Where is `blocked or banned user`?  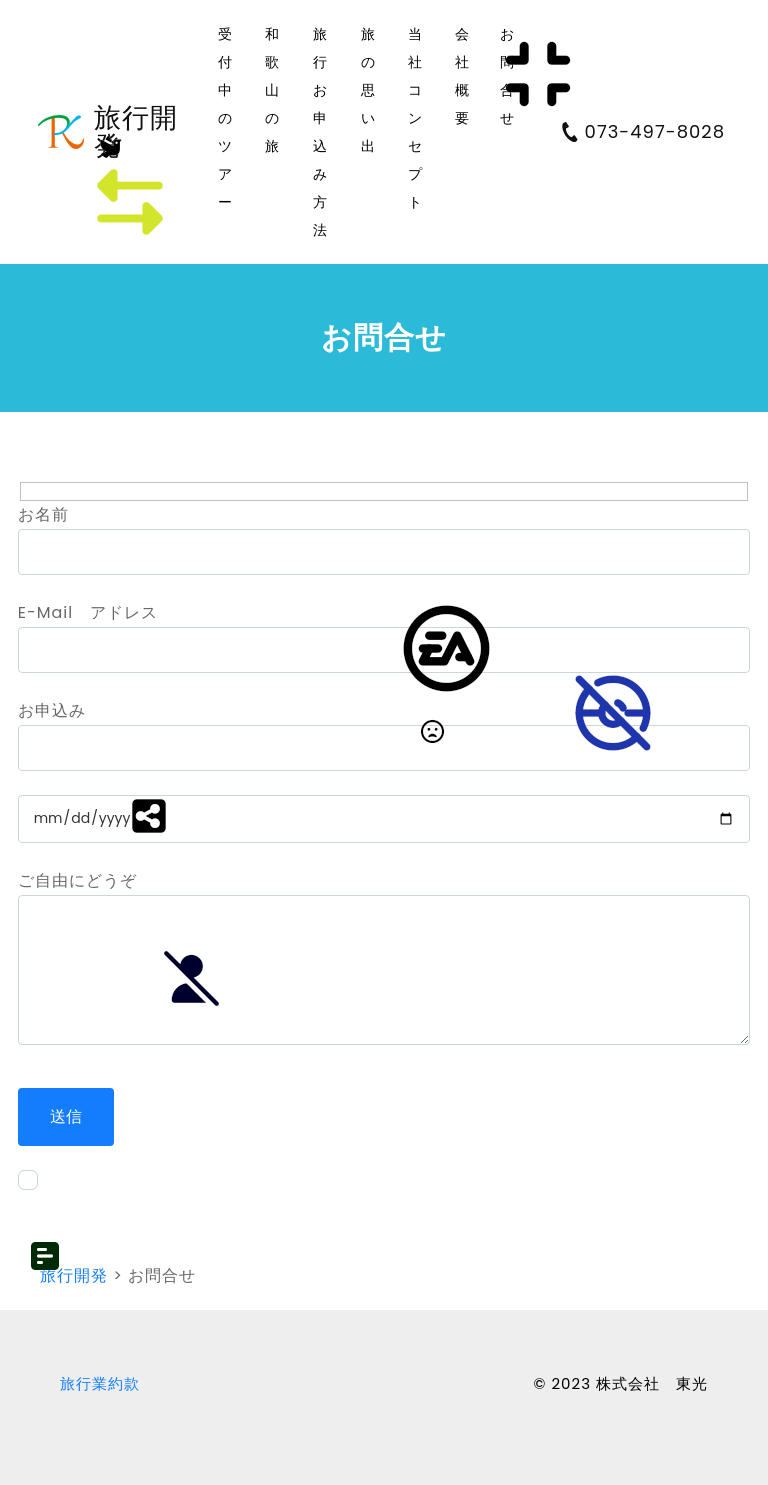 blocked or banned user is located at coordinates (191, 978).